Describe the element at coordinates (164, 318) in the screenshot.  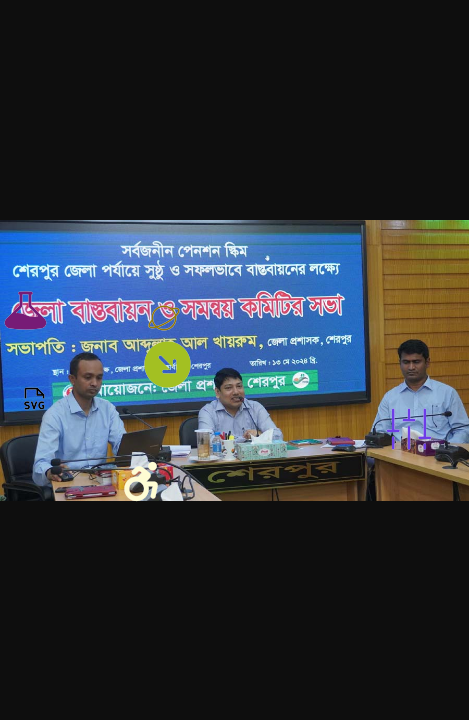
I see `explore global or worldwide content` at that location.